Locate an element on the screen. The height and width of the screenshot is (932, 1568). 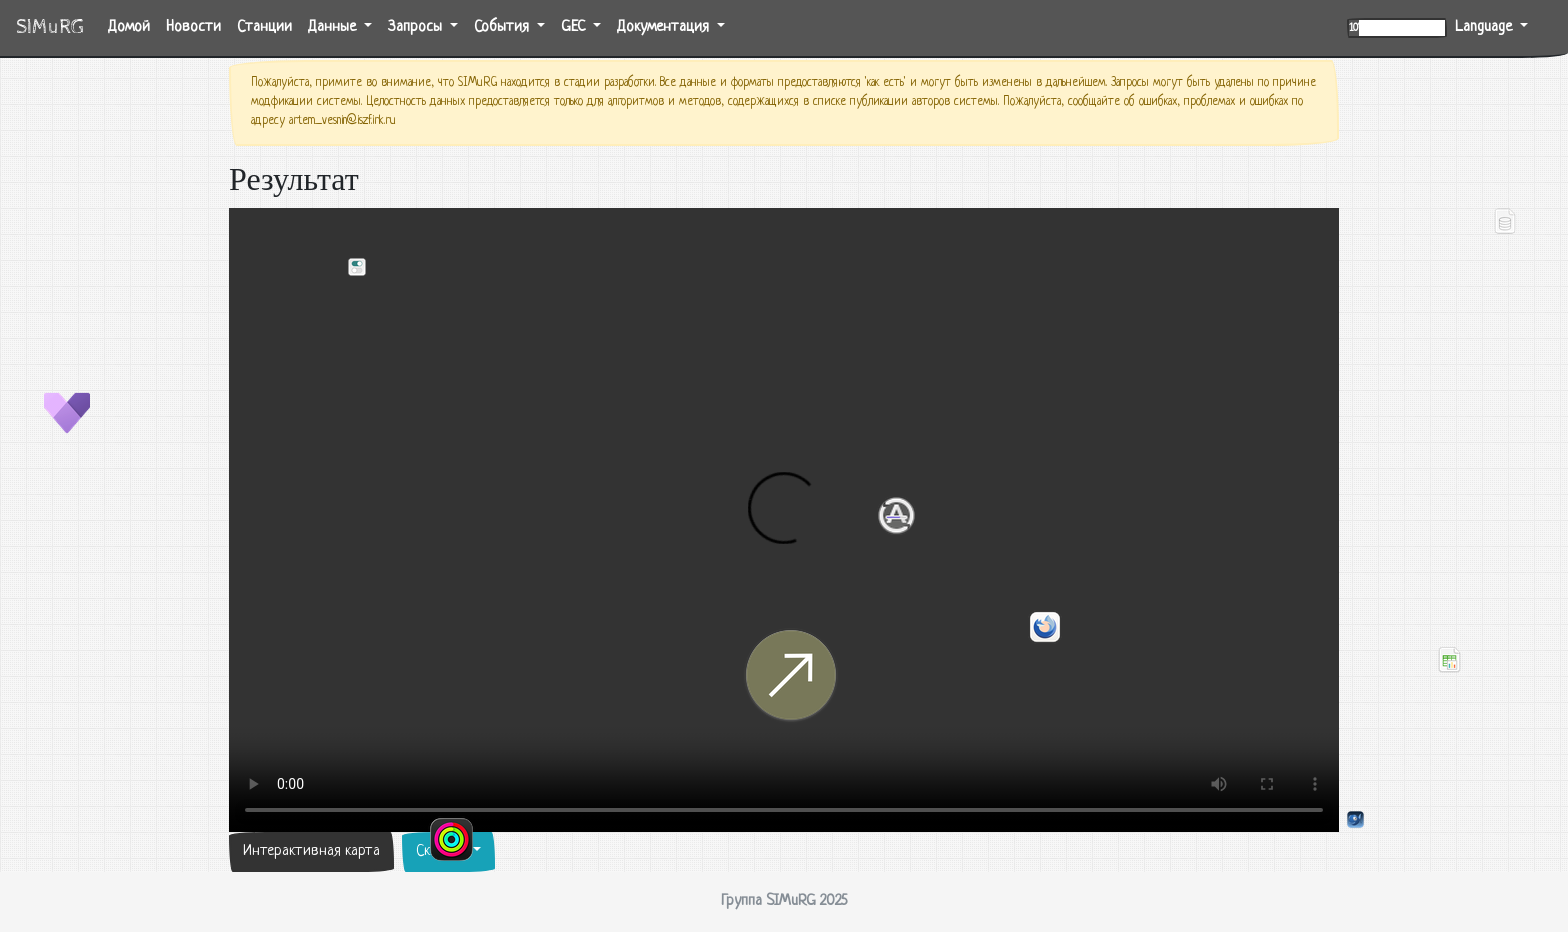
indicates a symbolic link or shortcut to another file is located at coordinates (791, 675).